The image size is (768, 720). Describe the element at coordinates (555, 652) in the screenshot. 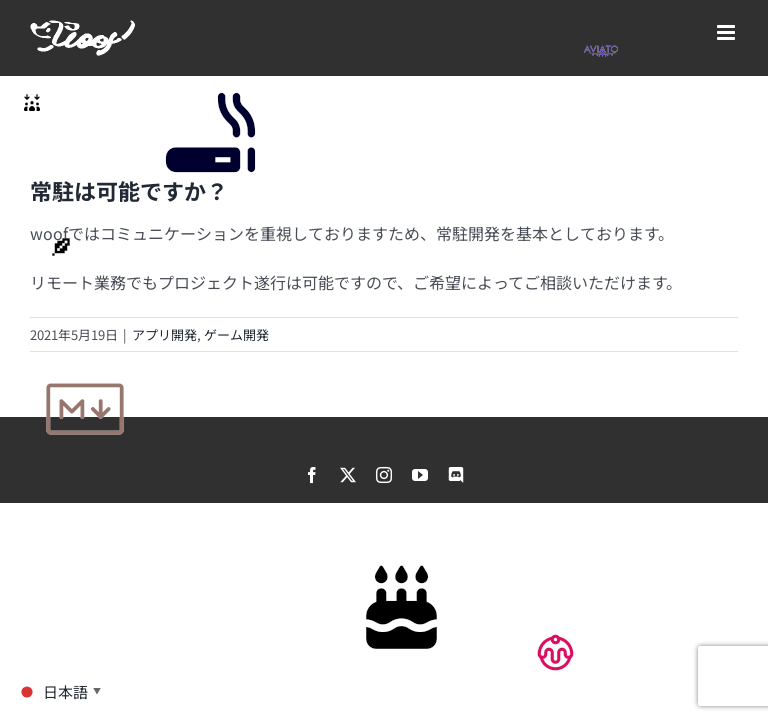

I see `view dessert menu options` at that location.